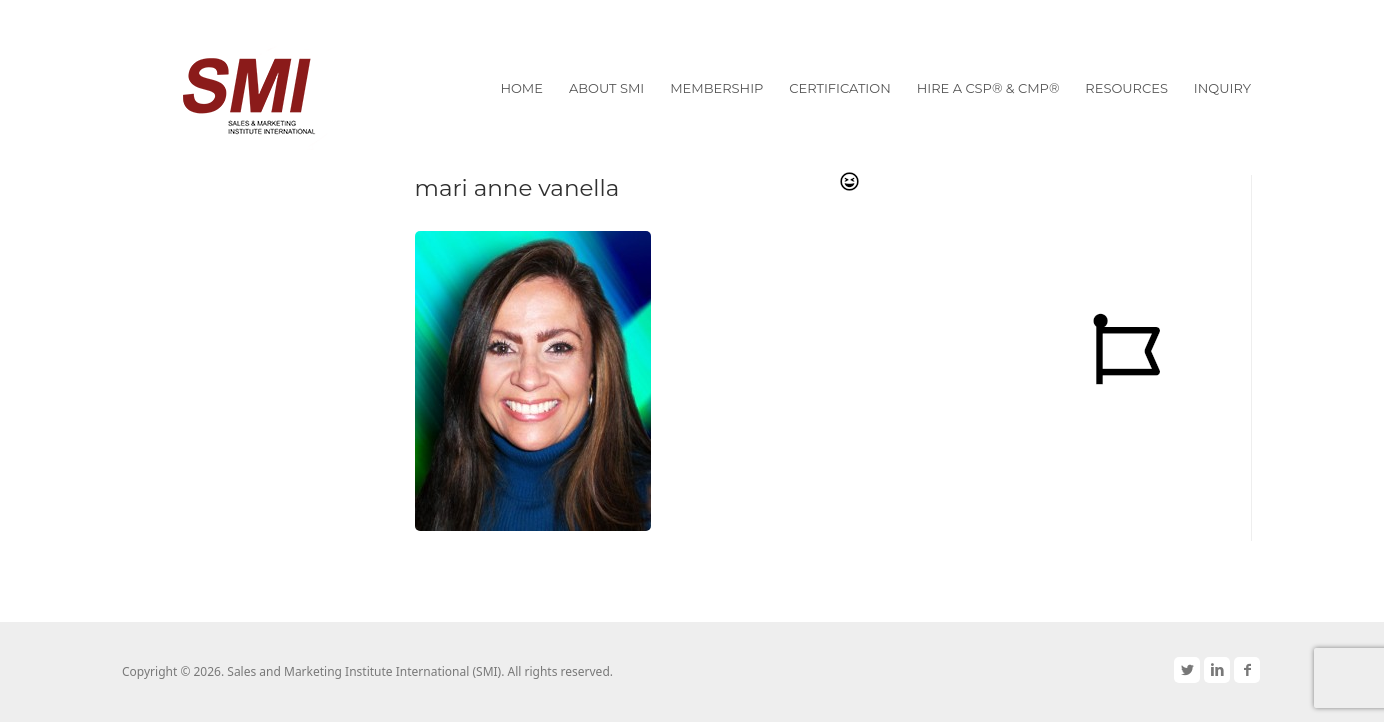 This screenshot has height=722, width=1384. I want to click on react with a laughing emoji, so click(849, 181).